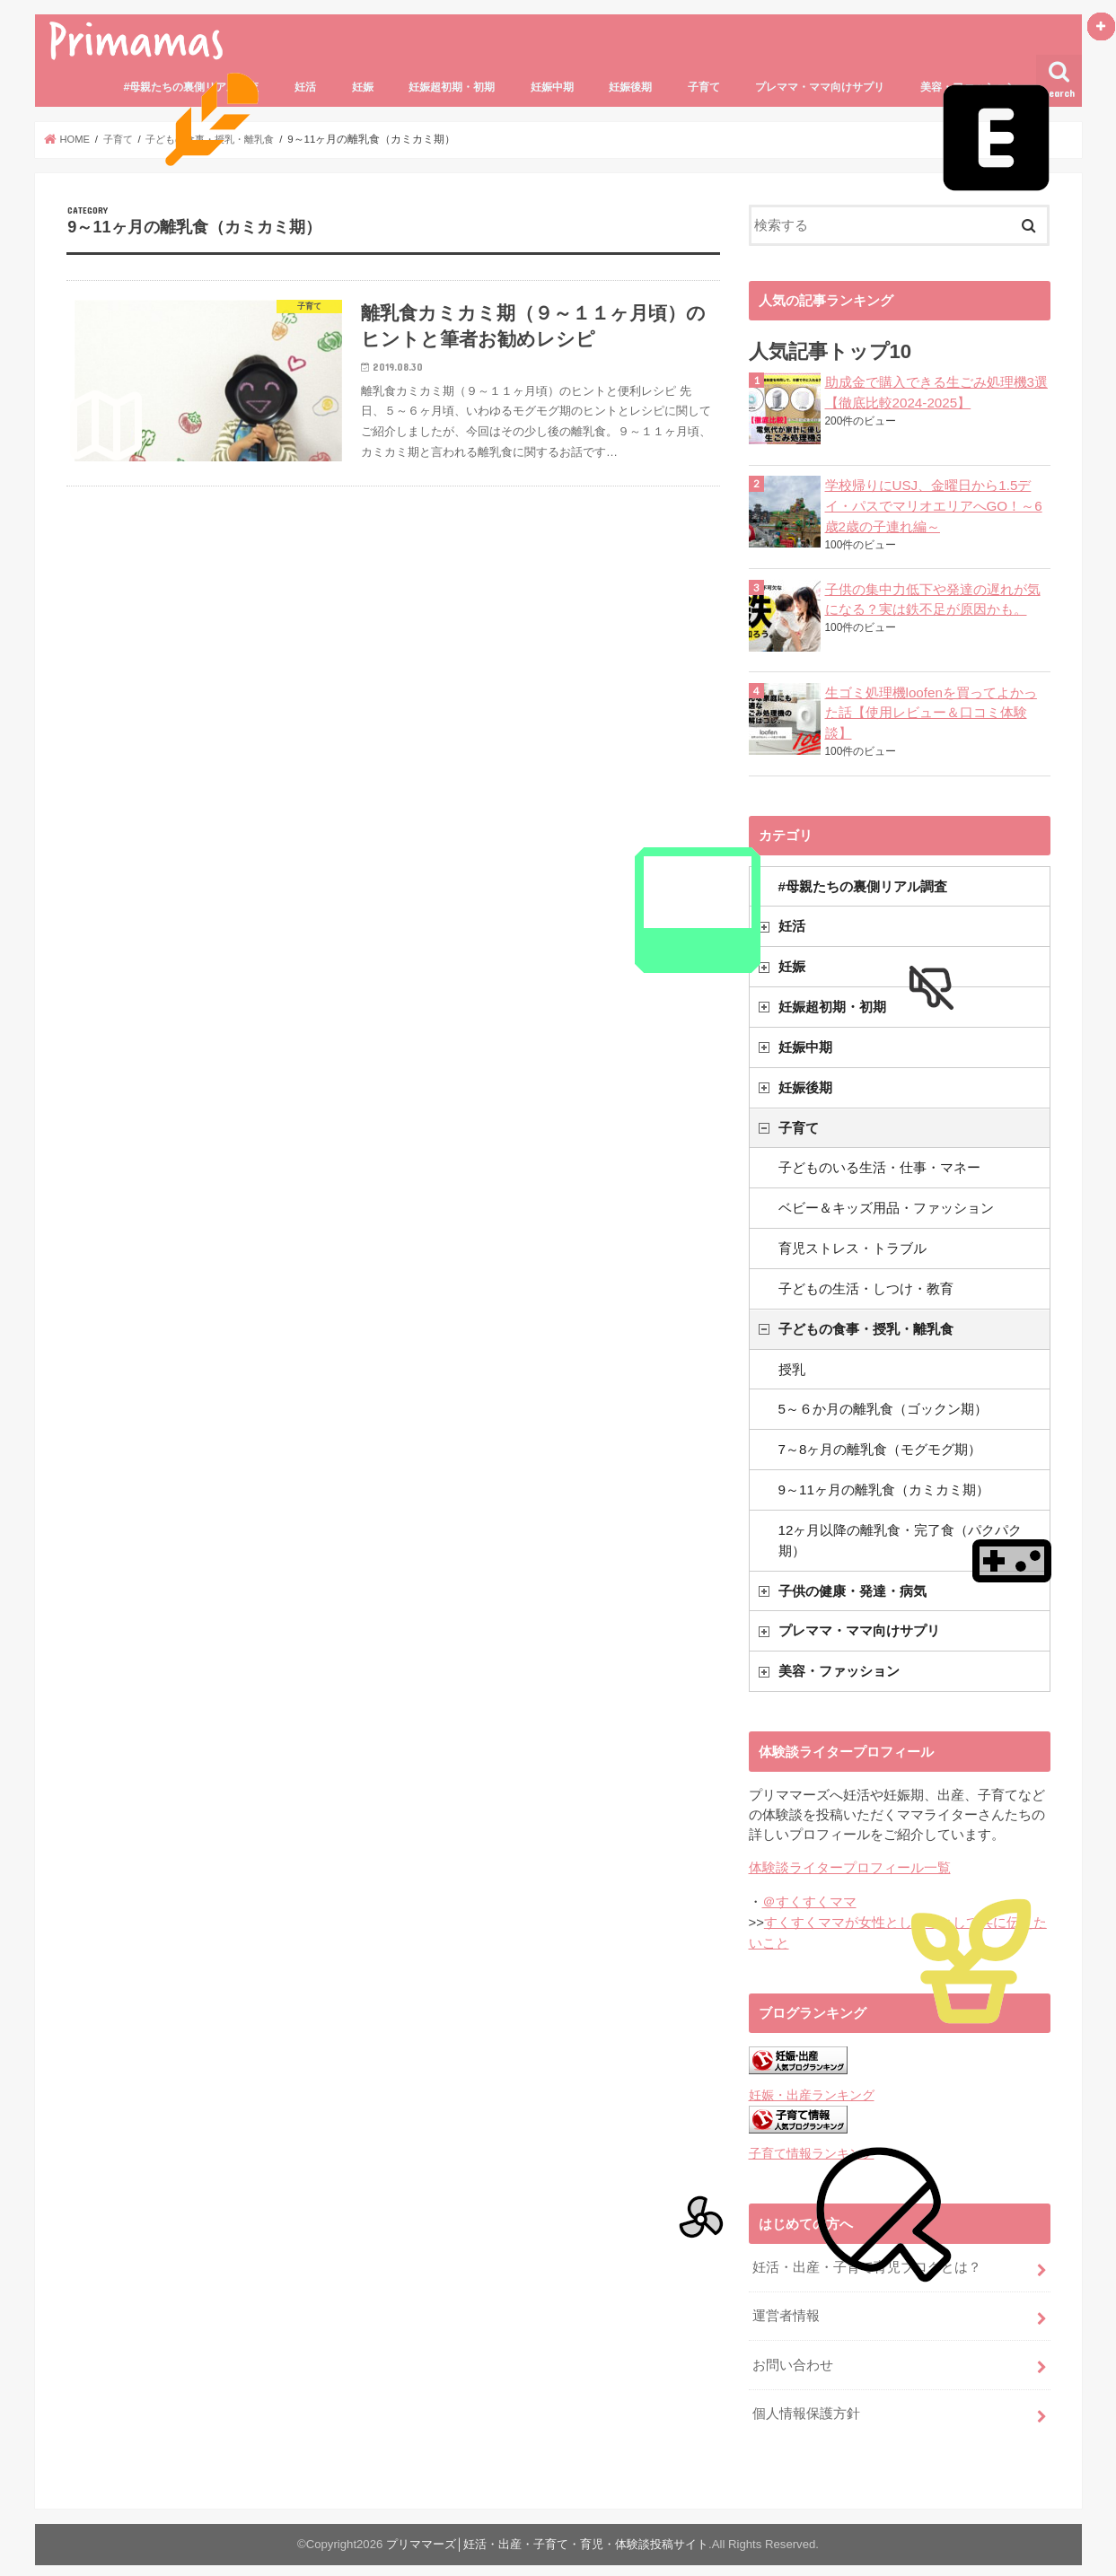  I want to click on toggle bottom panel visibility, so click(698, 910).